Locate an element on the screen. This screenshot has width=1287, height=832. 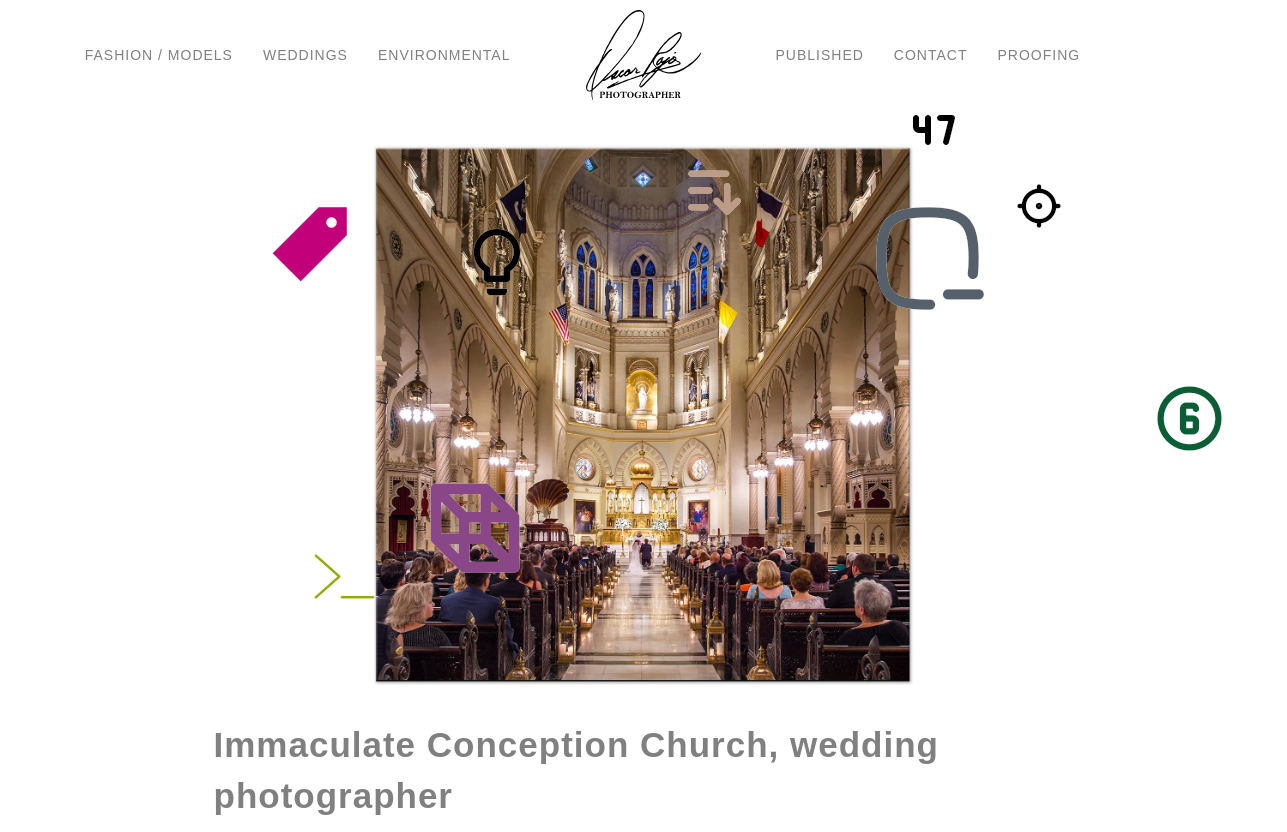
center or focus on current location is located at coordinates (1039, 206).